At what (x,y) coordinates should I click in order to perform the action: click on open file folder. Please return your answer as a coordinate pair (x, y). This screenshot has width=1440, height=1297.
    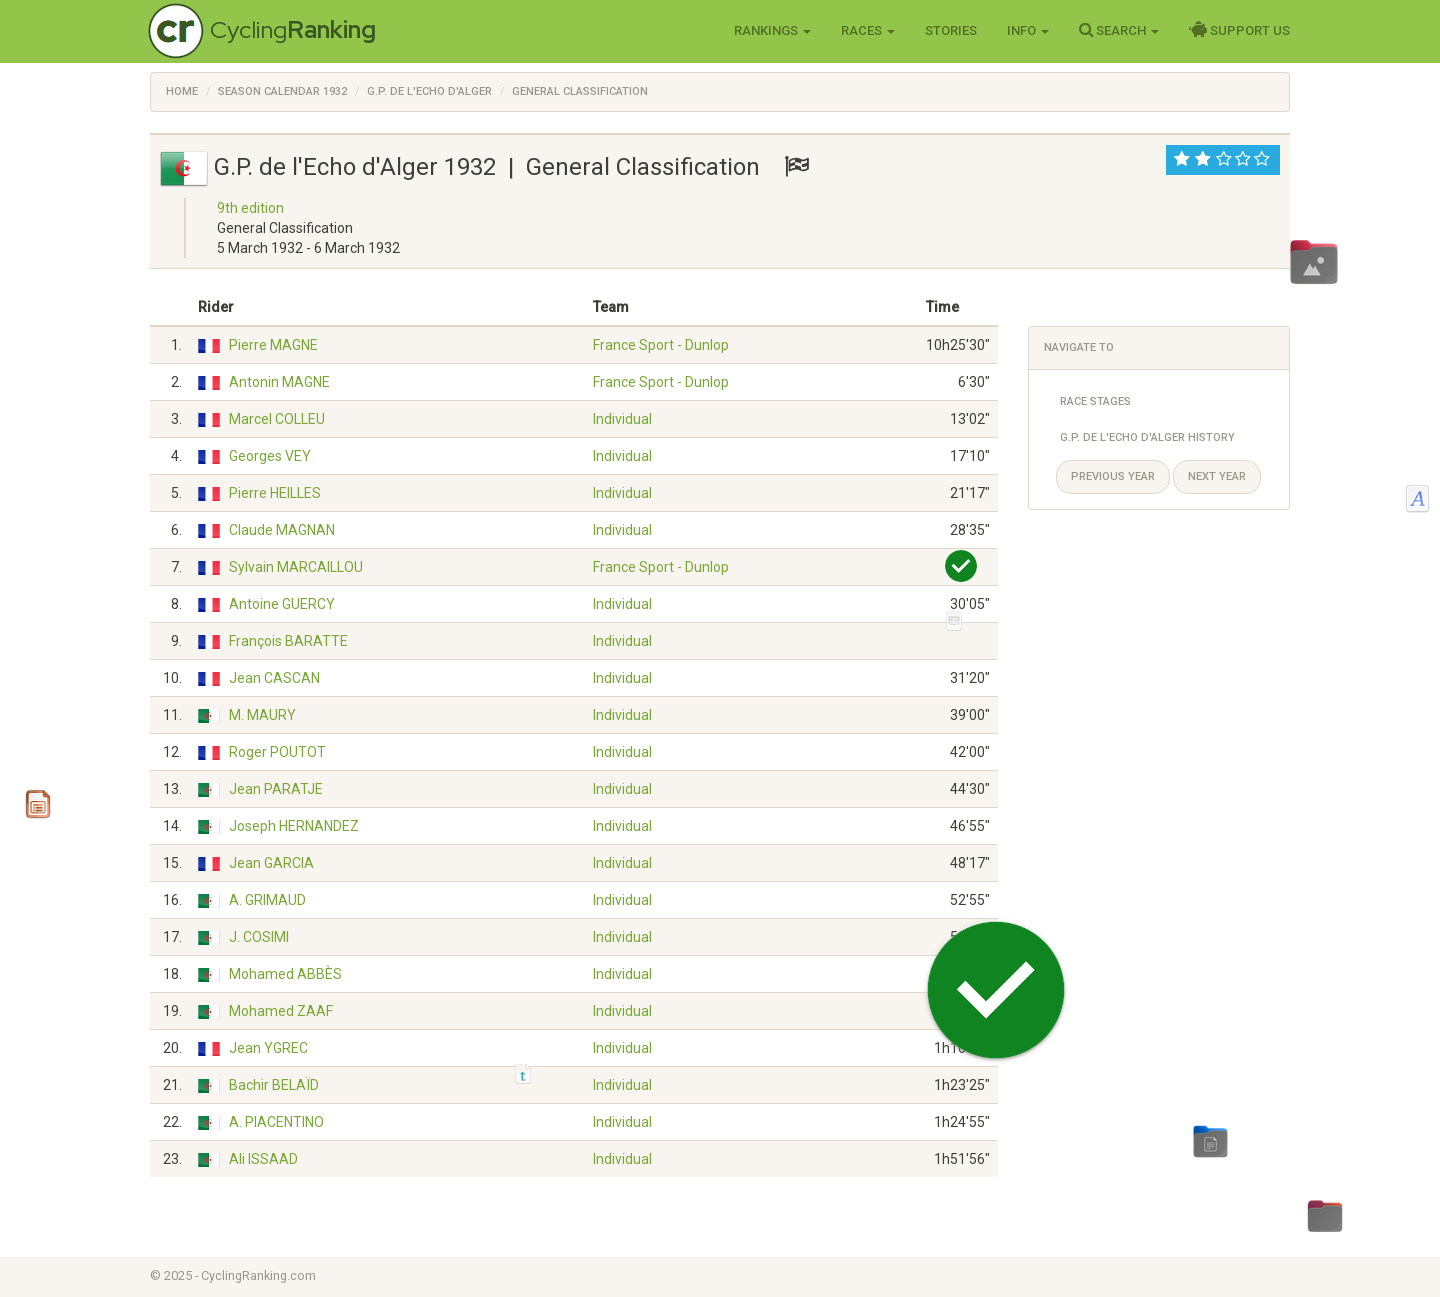
    Looking at the image, I should click on (1325, 1216).